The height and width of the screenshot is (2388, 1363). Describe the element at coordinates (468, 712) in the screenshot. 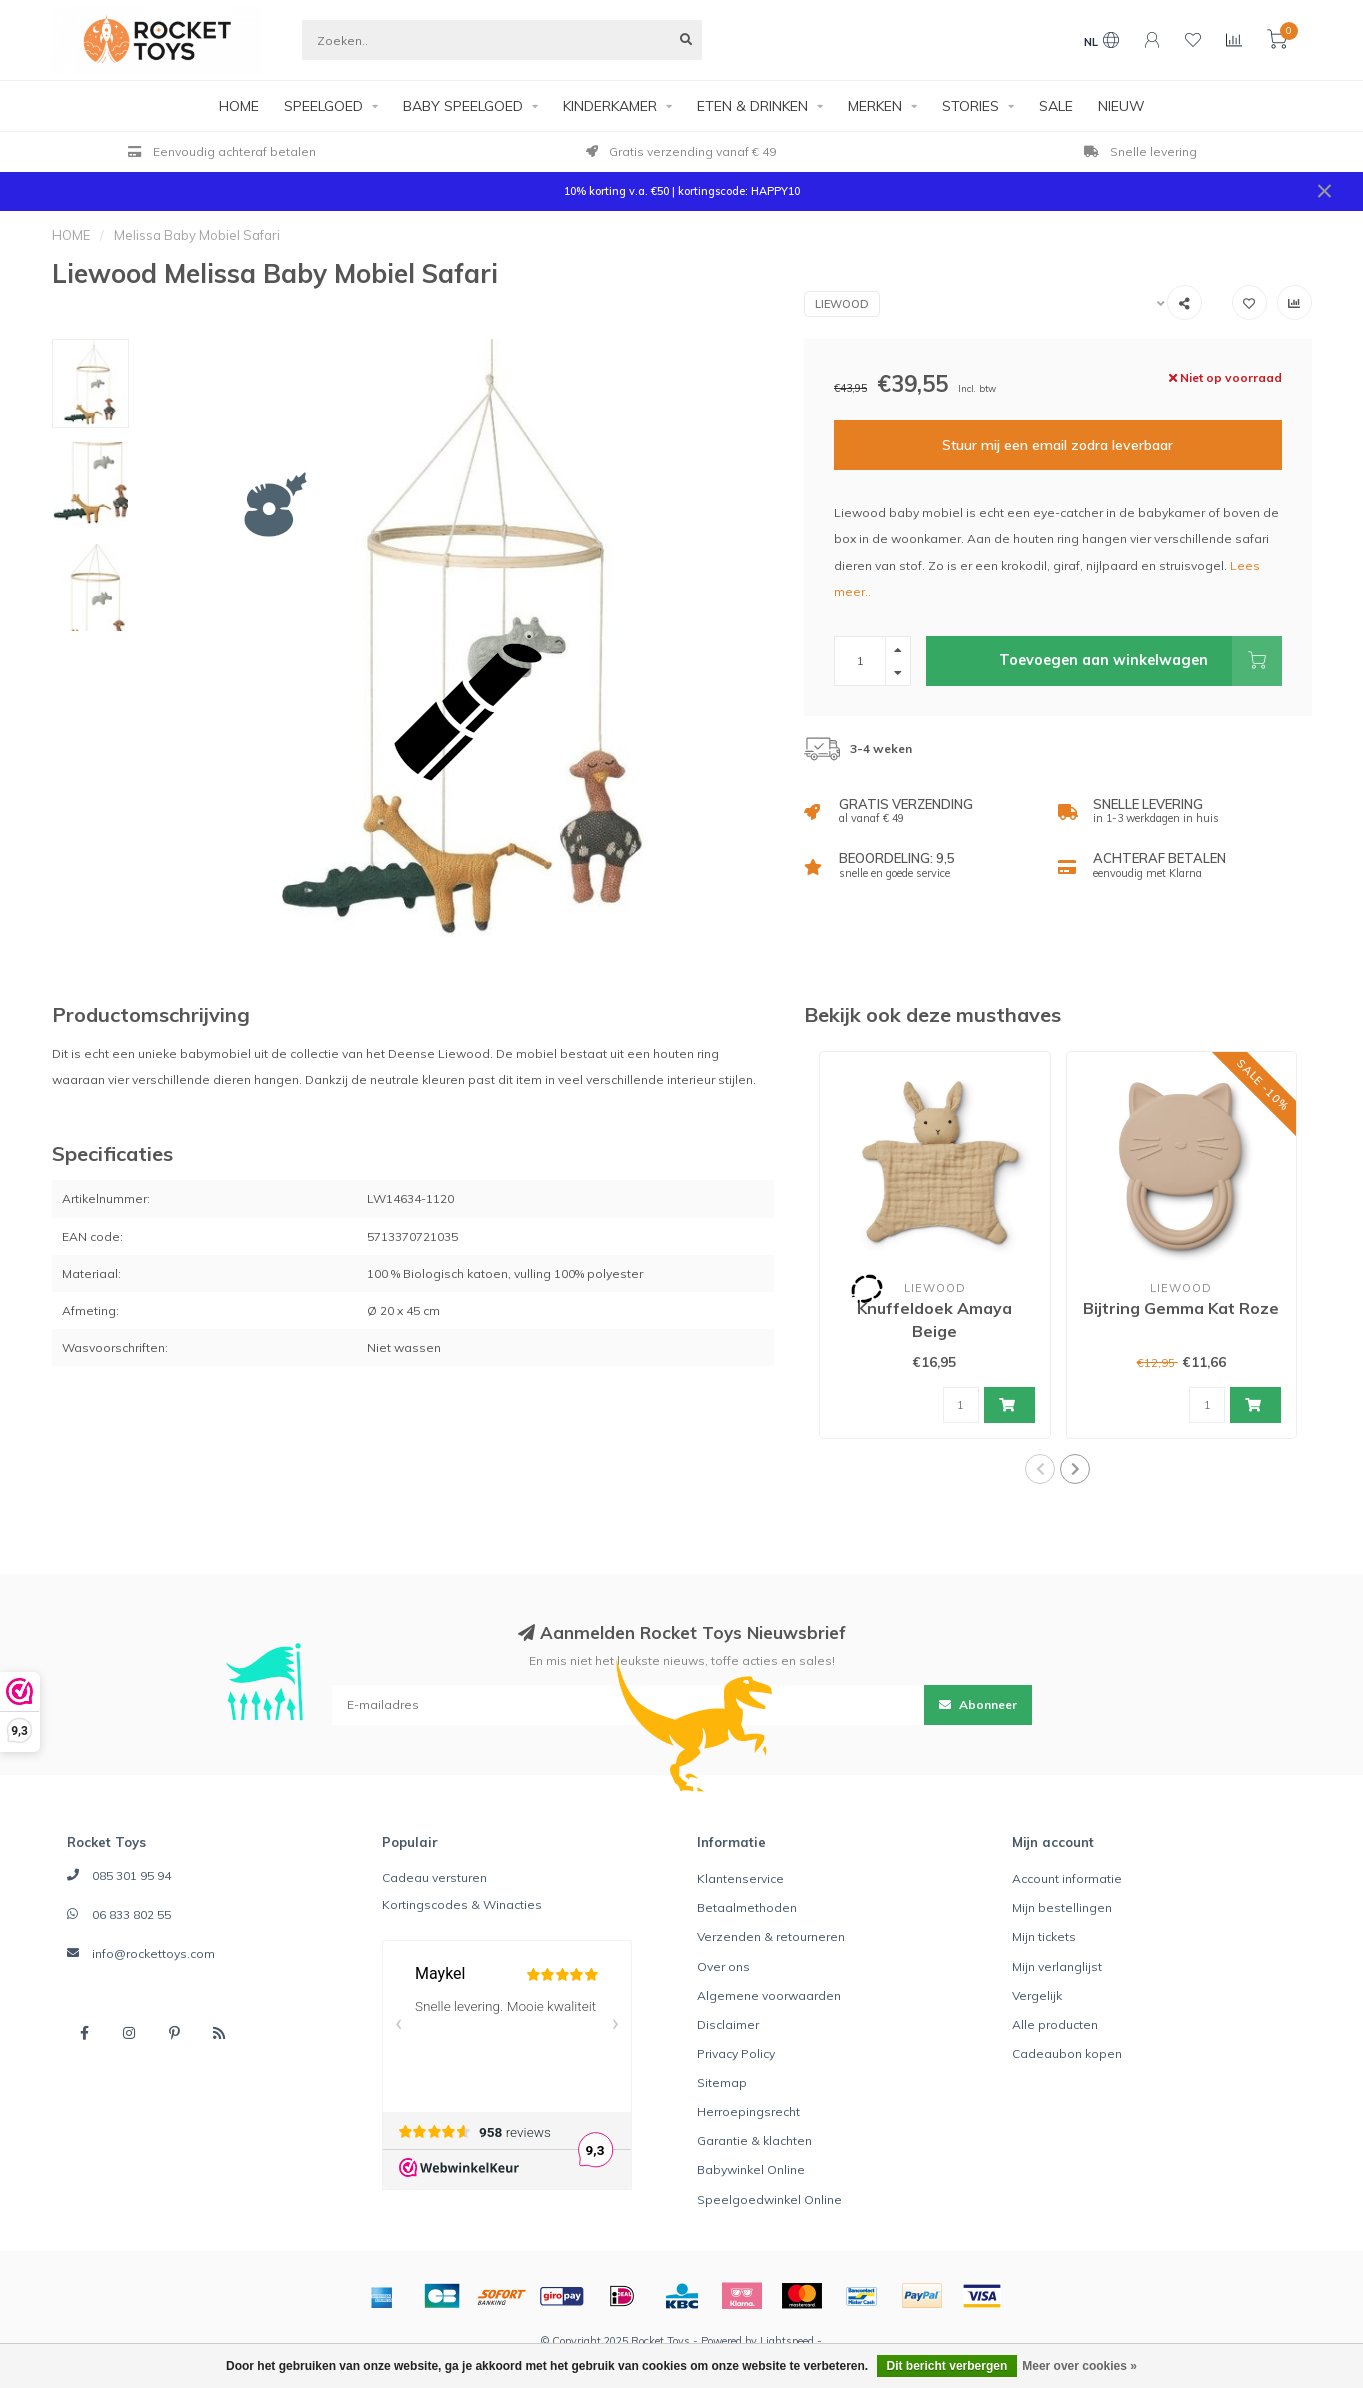

I see `access makeup or beauty tools` at that location.